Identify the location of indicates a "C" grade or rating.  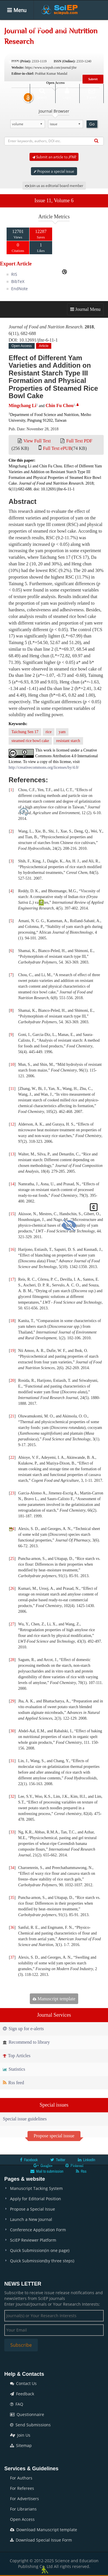
(94, 1207).